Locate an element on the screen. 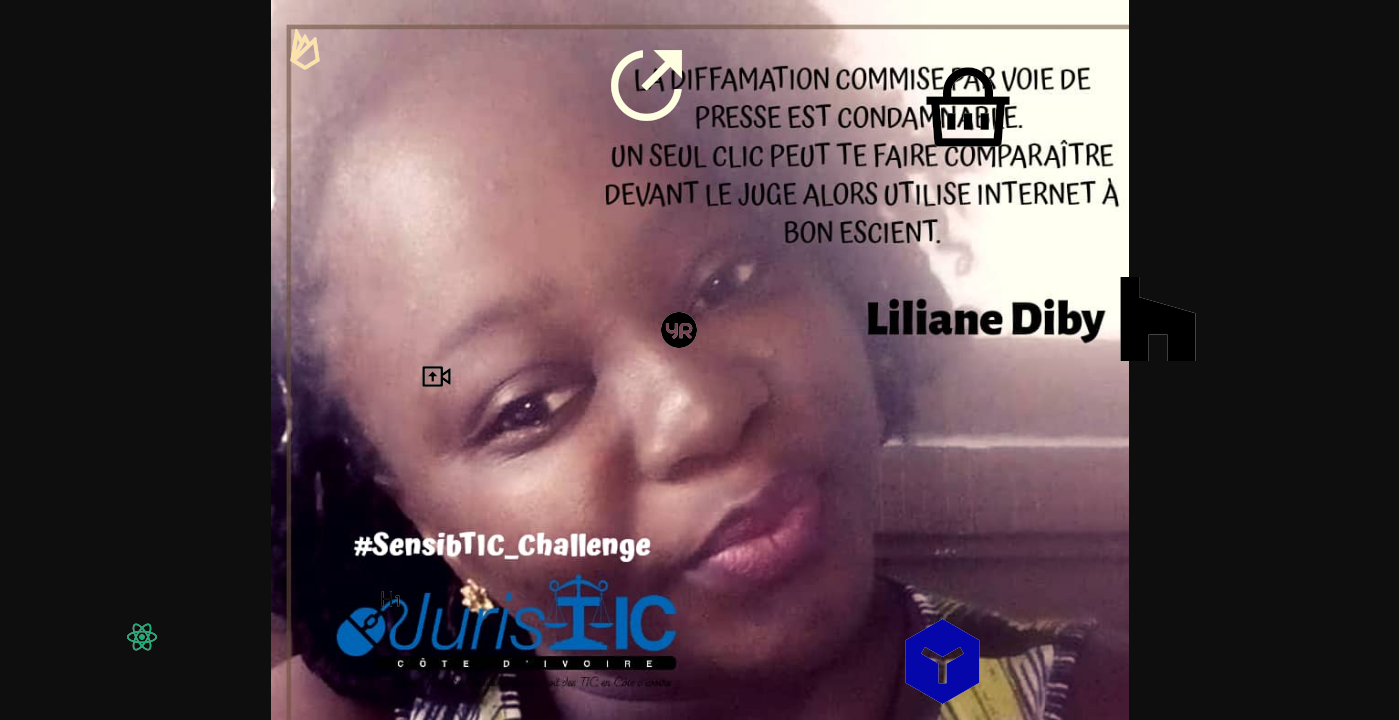 Image resolution: width=1399 pixels, height=720 pixels. view your shopping basket is located at coordinates (968, 109).